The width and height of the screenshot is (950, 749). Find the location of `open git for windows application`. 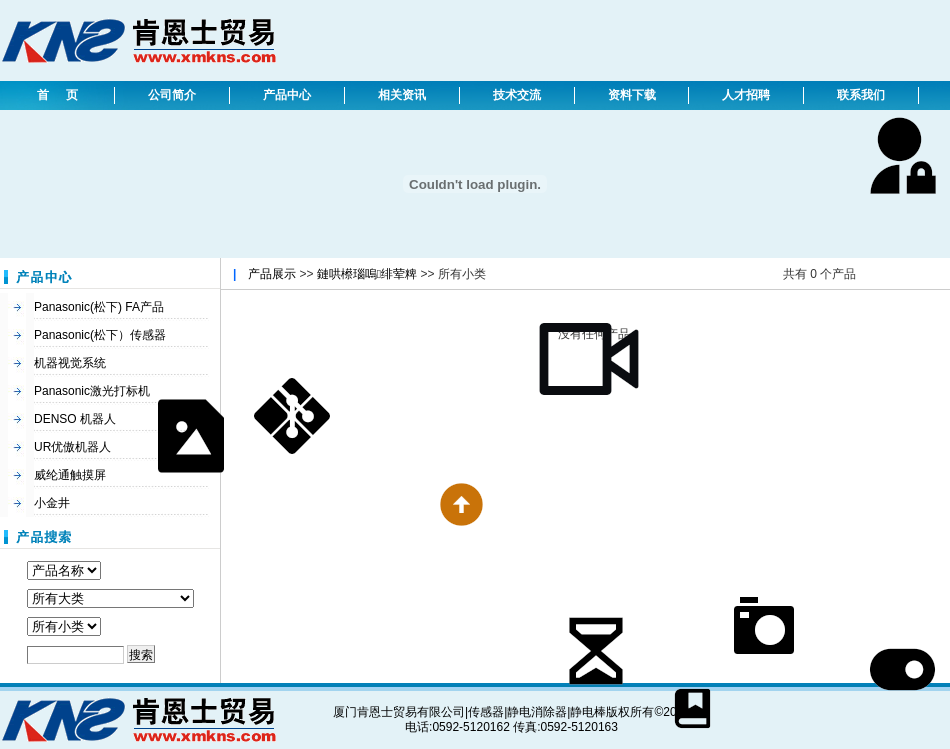

open git for windows application is located at coordinates (292, 416).